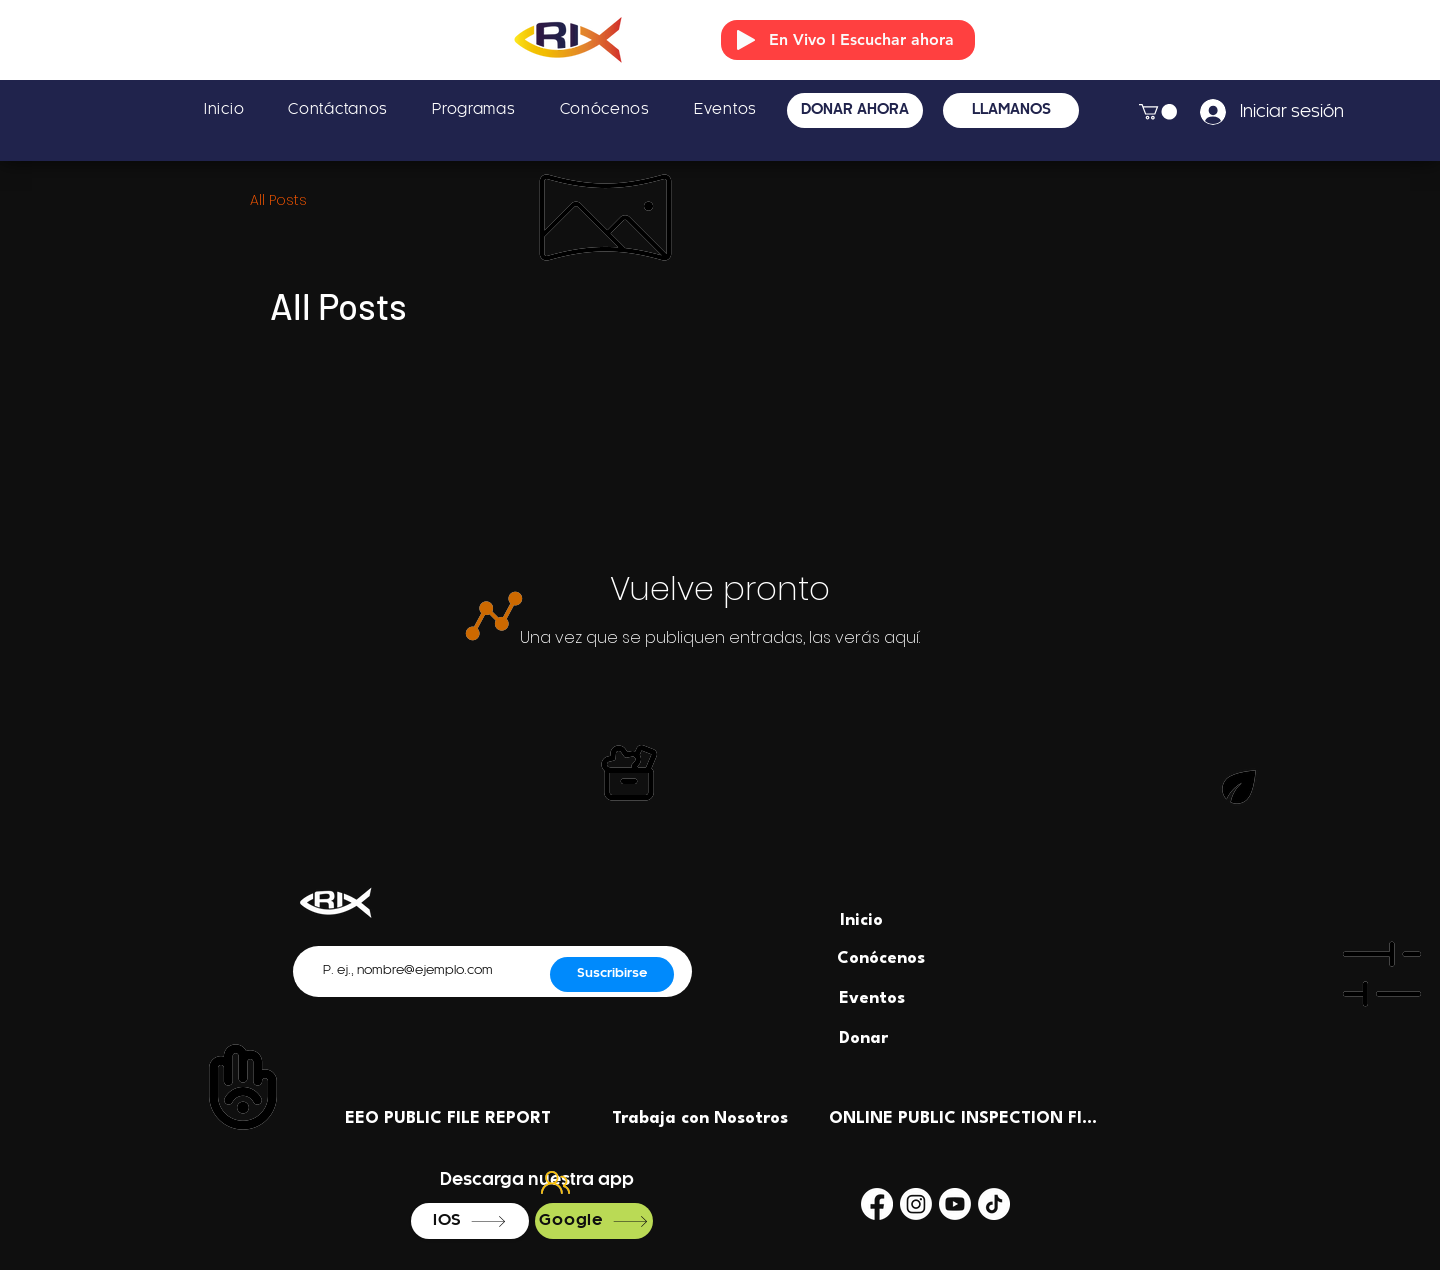  What do you see at coordinates (629, 773) in the screenshot?
I see `access tools and utilities` at bounding box center [629, 773].